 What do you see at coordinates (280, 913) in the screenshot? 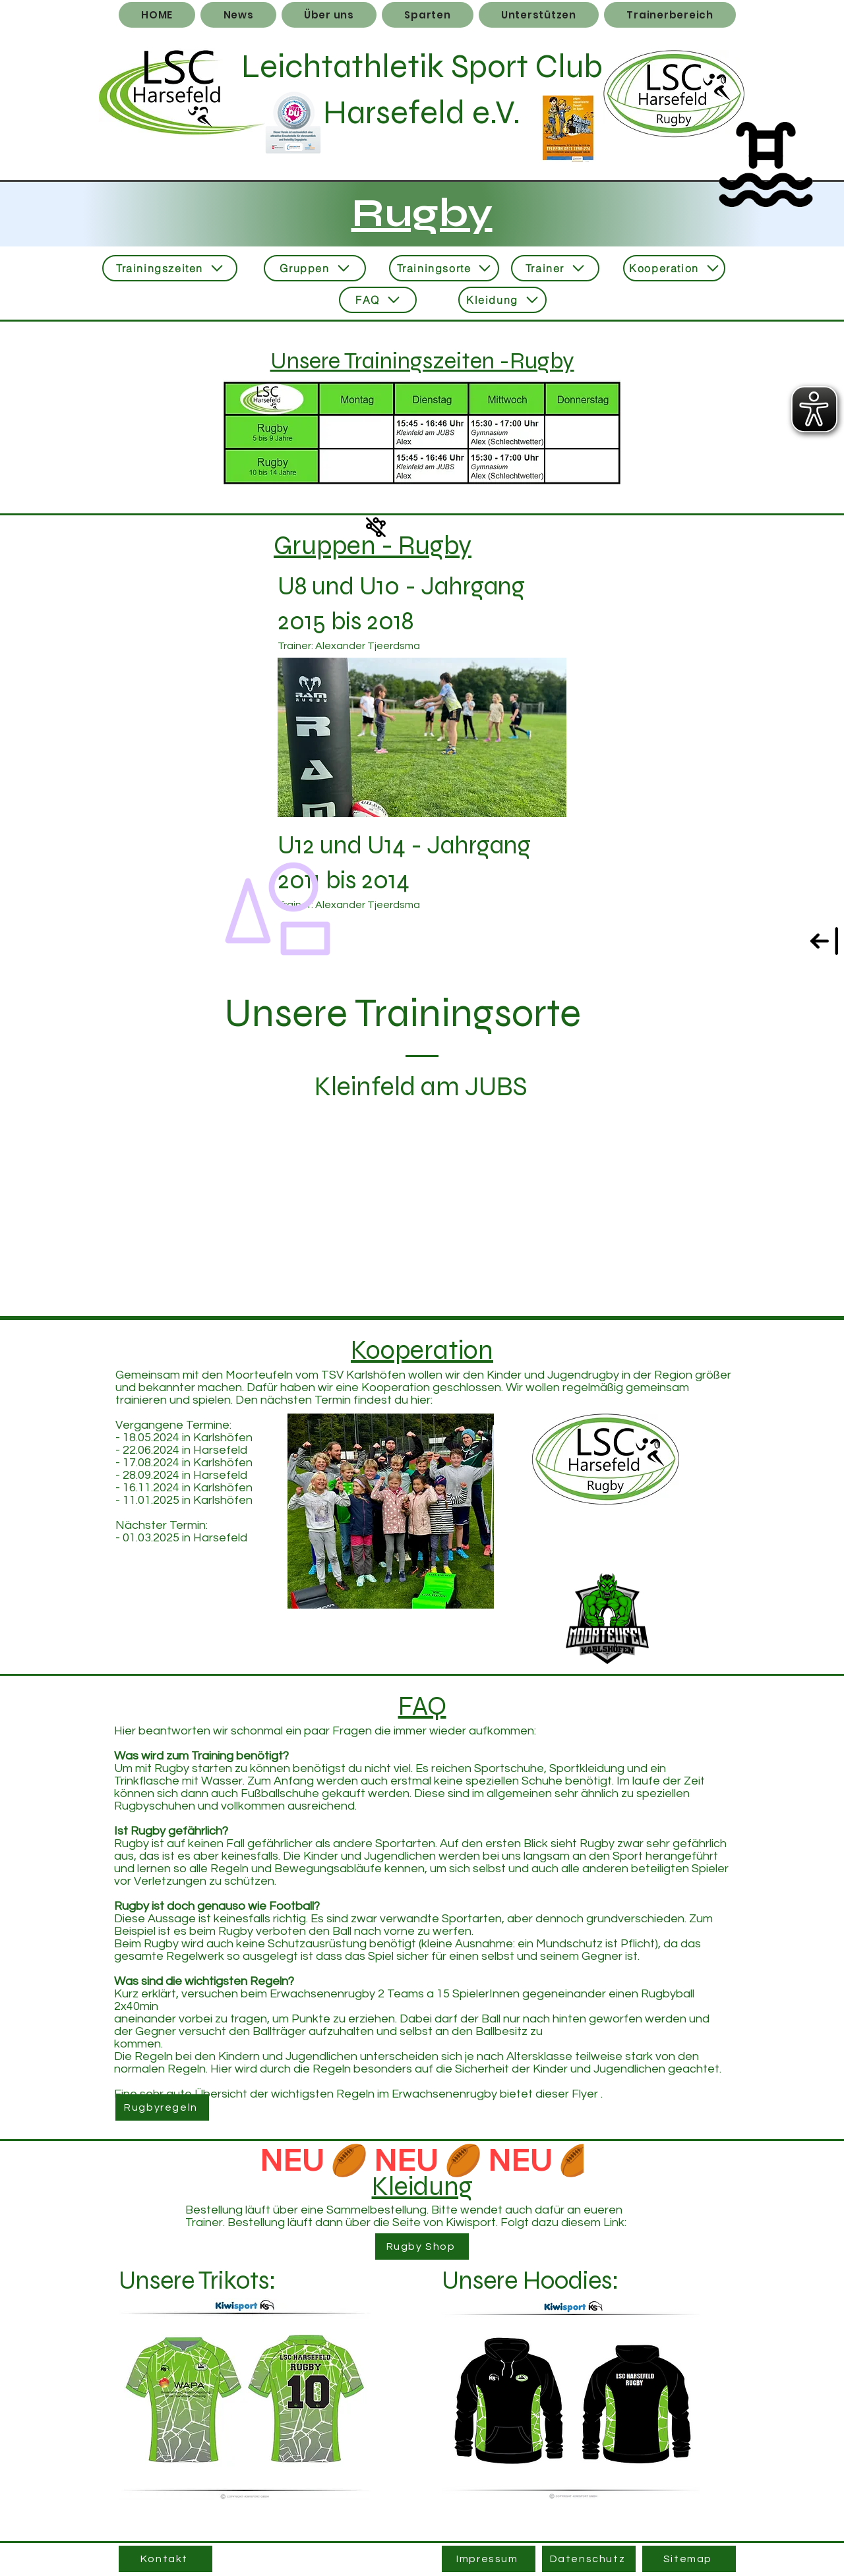
I see `access shape tools or drawing options` at bounding box center [280, 913].